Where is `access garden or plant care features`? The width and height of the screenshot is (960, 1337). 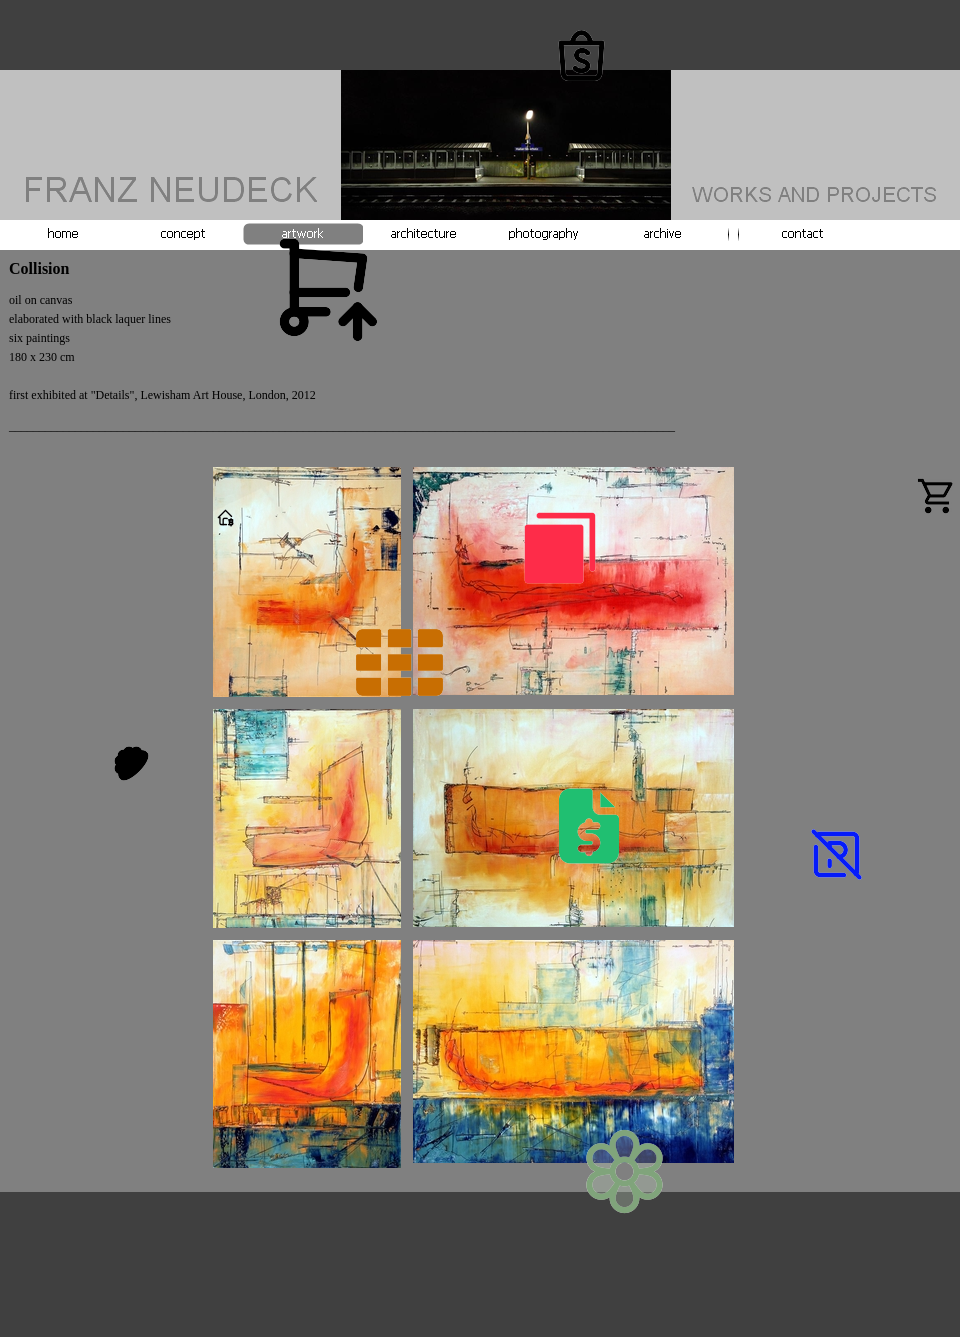 access garden or plant care features is located at coordinates (624, 1171).